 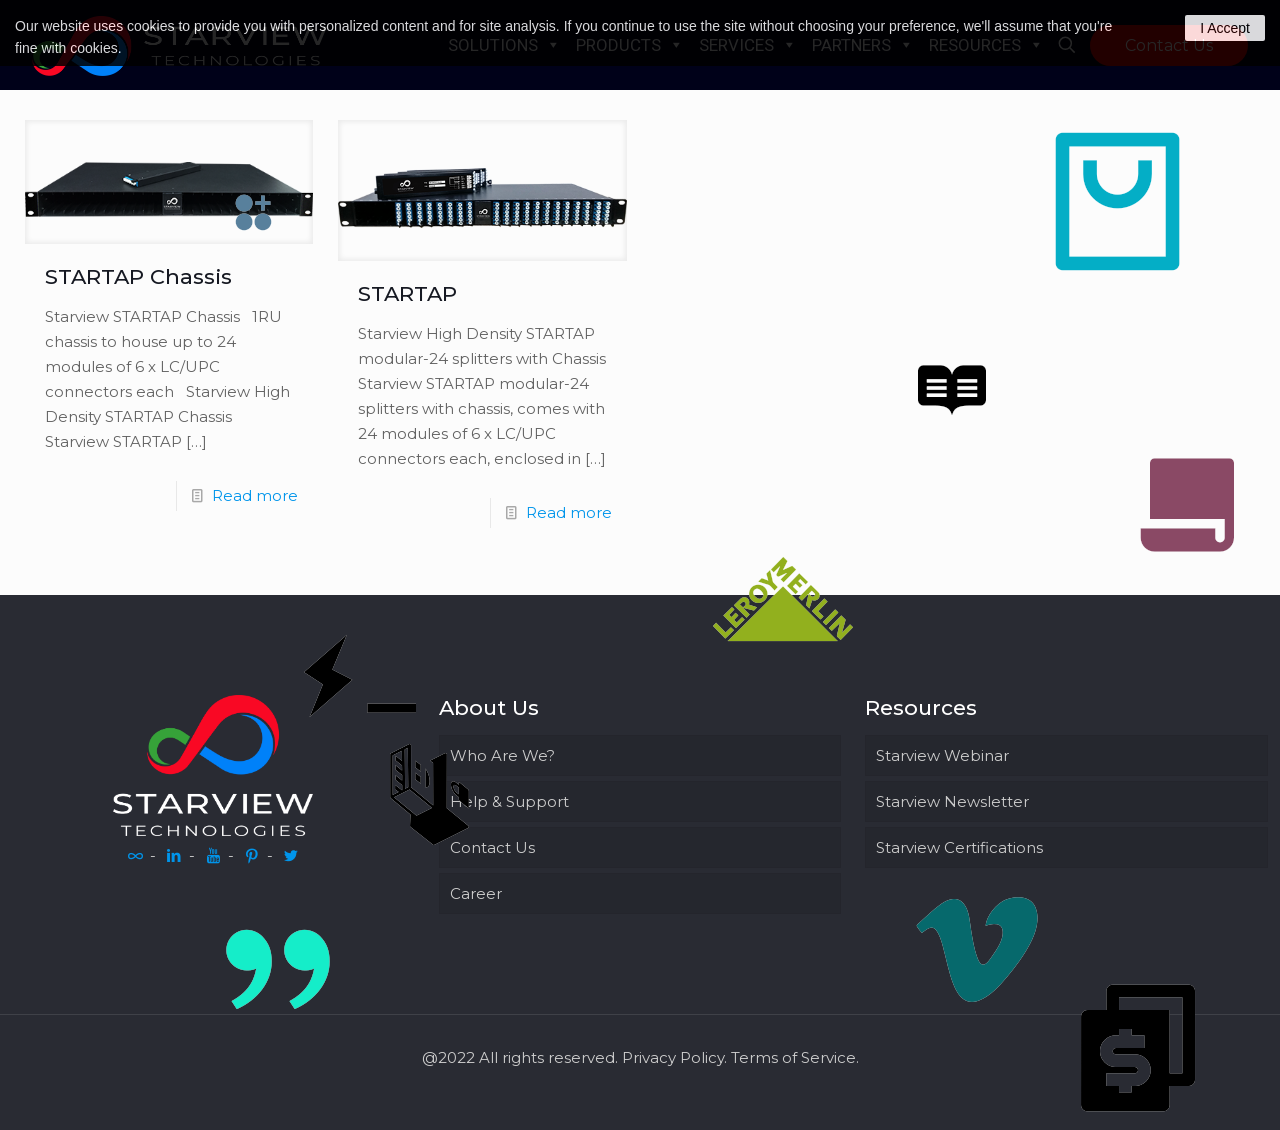 I want to click on open hyper terminal application, so click(x=360, y=676).